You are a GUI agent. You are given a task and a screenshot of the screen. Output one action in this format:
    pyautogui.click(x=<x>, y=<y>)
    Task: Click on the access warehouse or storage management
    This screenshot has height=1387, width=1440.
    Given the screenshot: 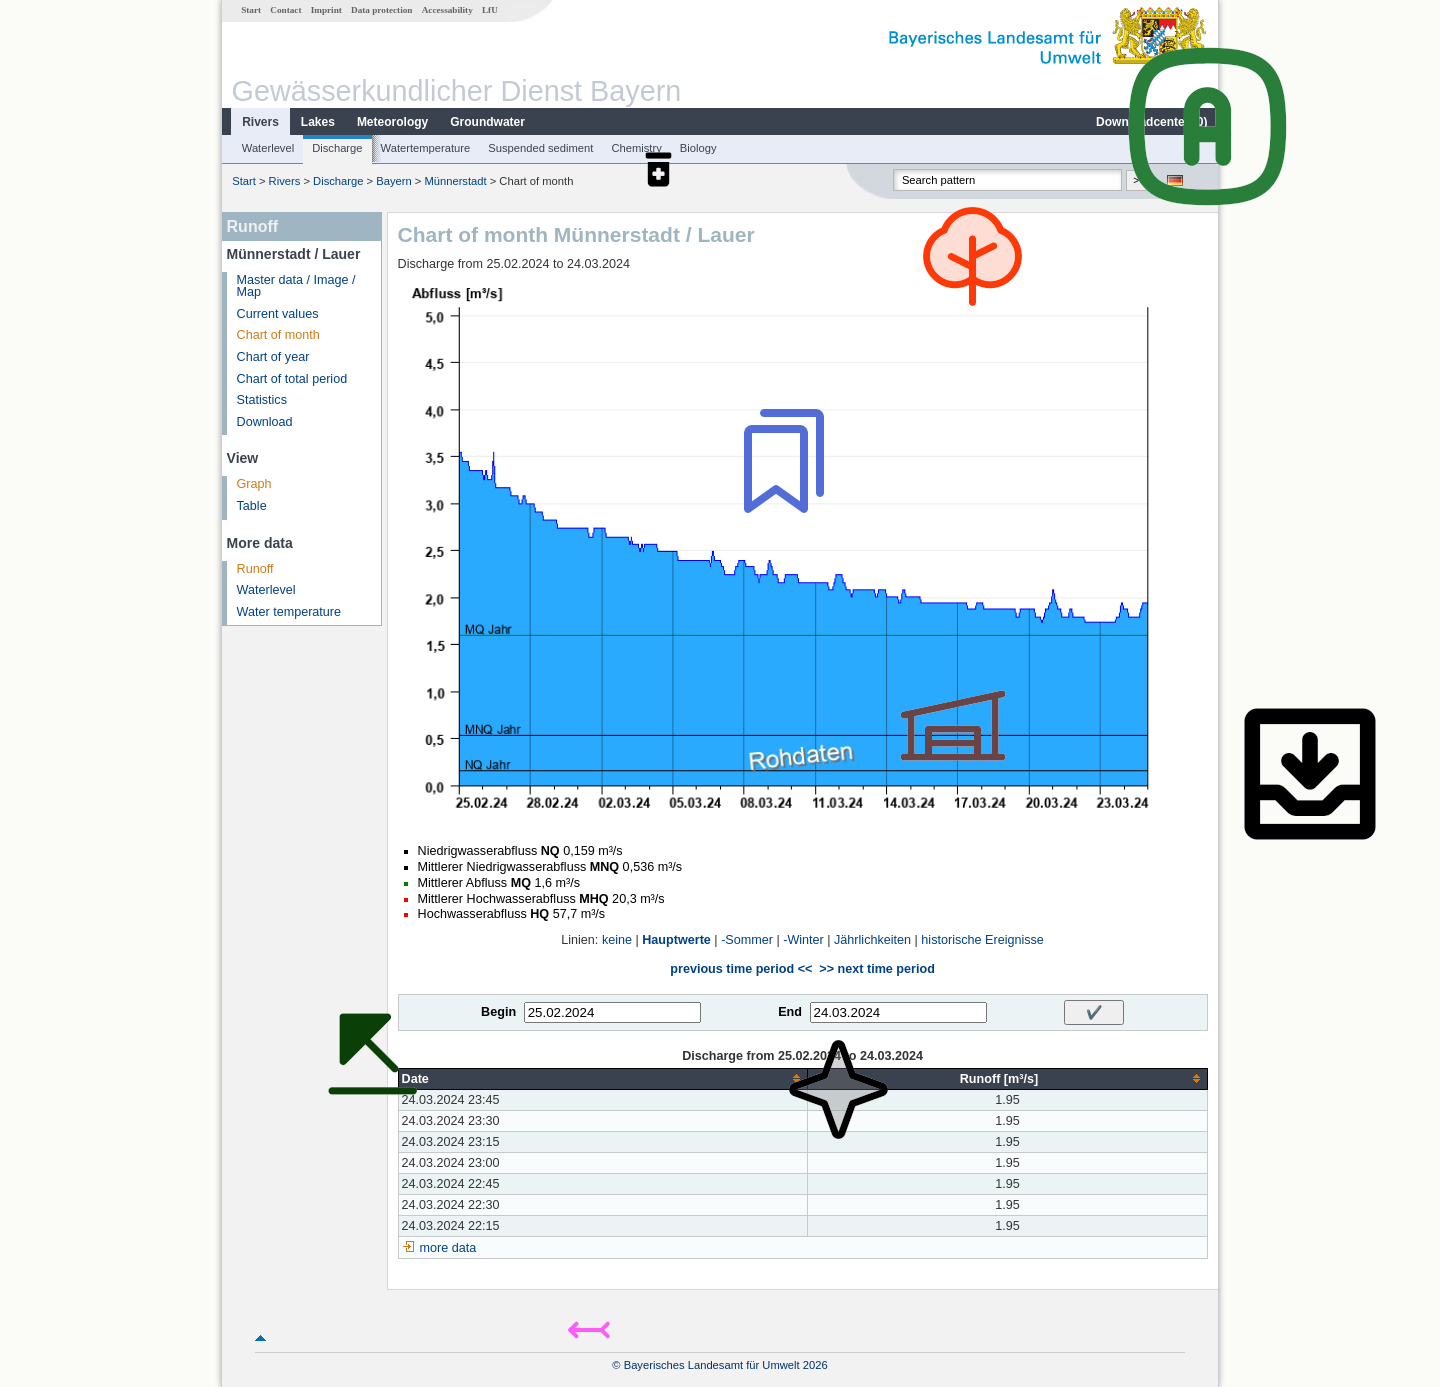 What is the action you would take?
    pyautogui.click(x=953, y=729)
    